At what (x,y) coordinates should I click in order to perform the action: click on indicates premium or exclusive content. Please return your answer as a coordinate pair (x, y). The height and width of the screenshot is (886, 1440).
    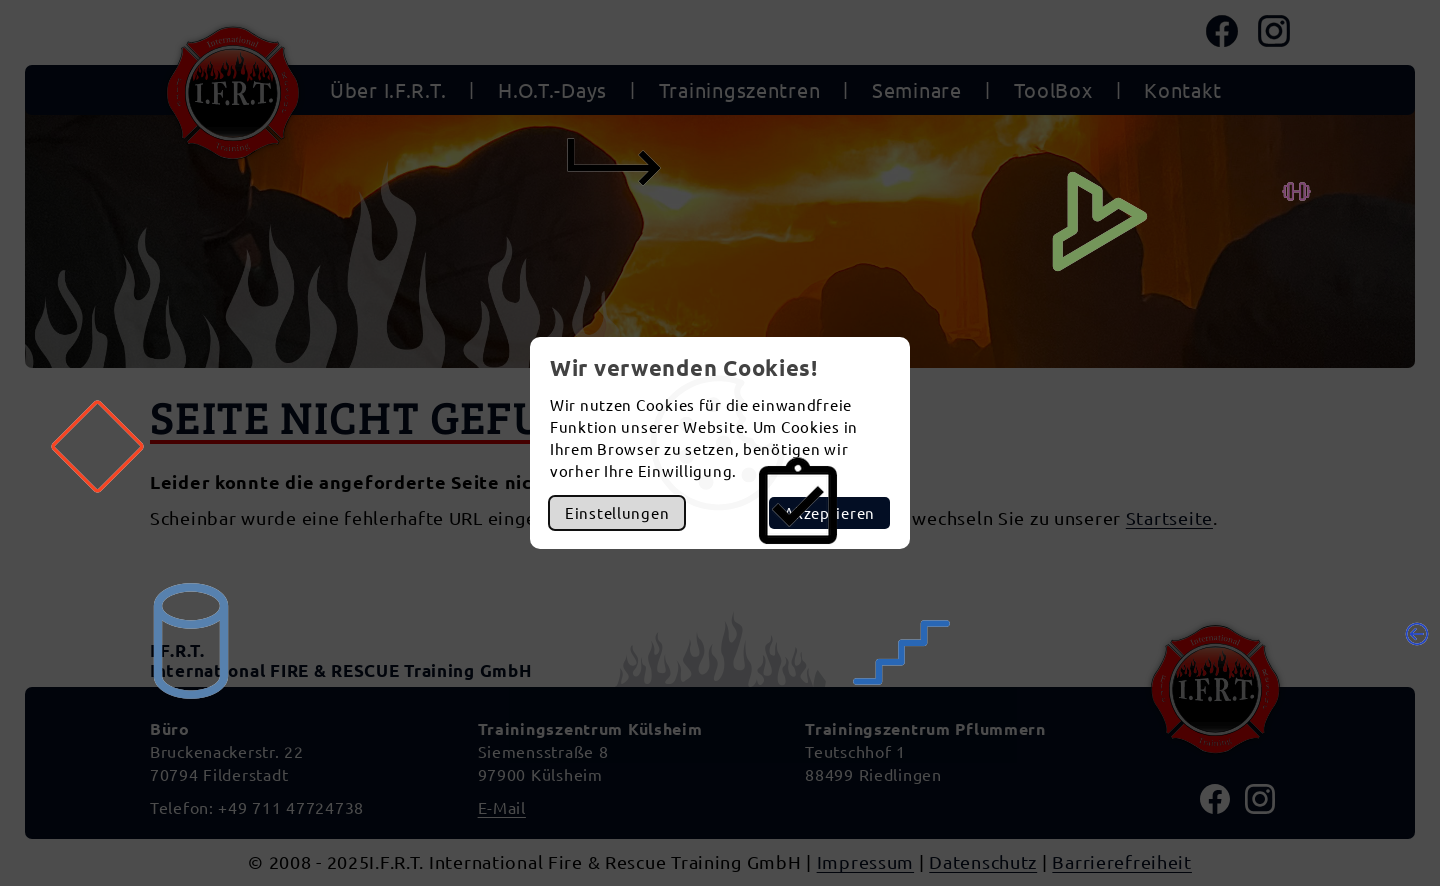
    Looking at the image, I should click on (97, 446).